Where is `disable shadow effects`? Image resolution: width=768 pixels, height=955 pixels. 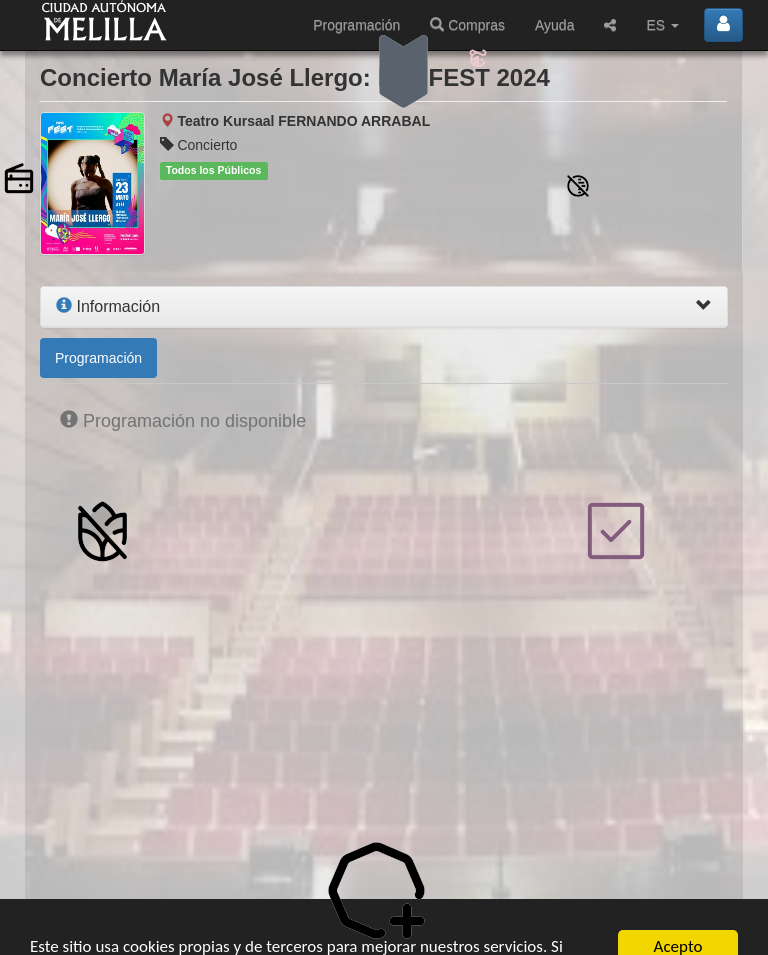
disable shadow effects is located at coordinates (578, 186).